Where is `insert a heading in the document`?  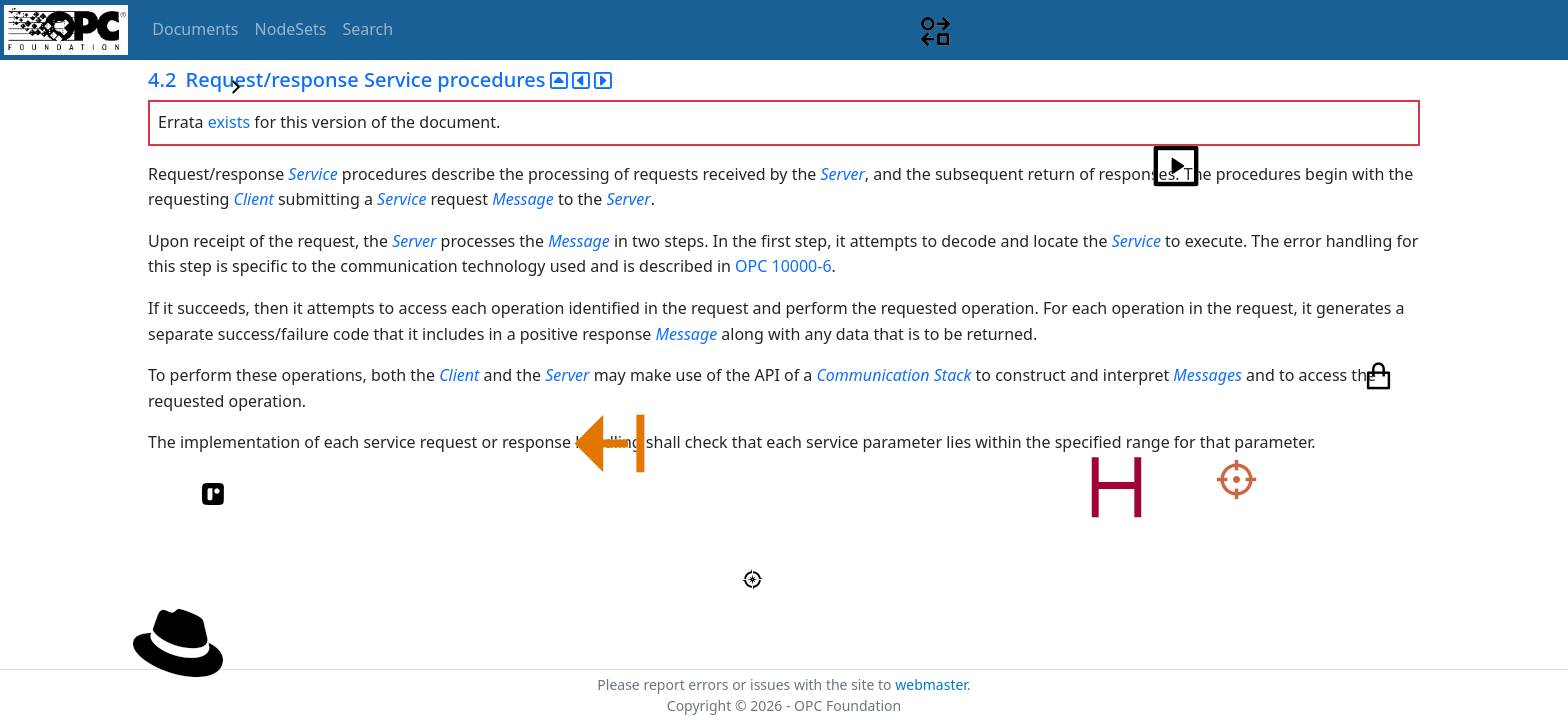
insert a heading in the document is located at coordinates (1116, 485).